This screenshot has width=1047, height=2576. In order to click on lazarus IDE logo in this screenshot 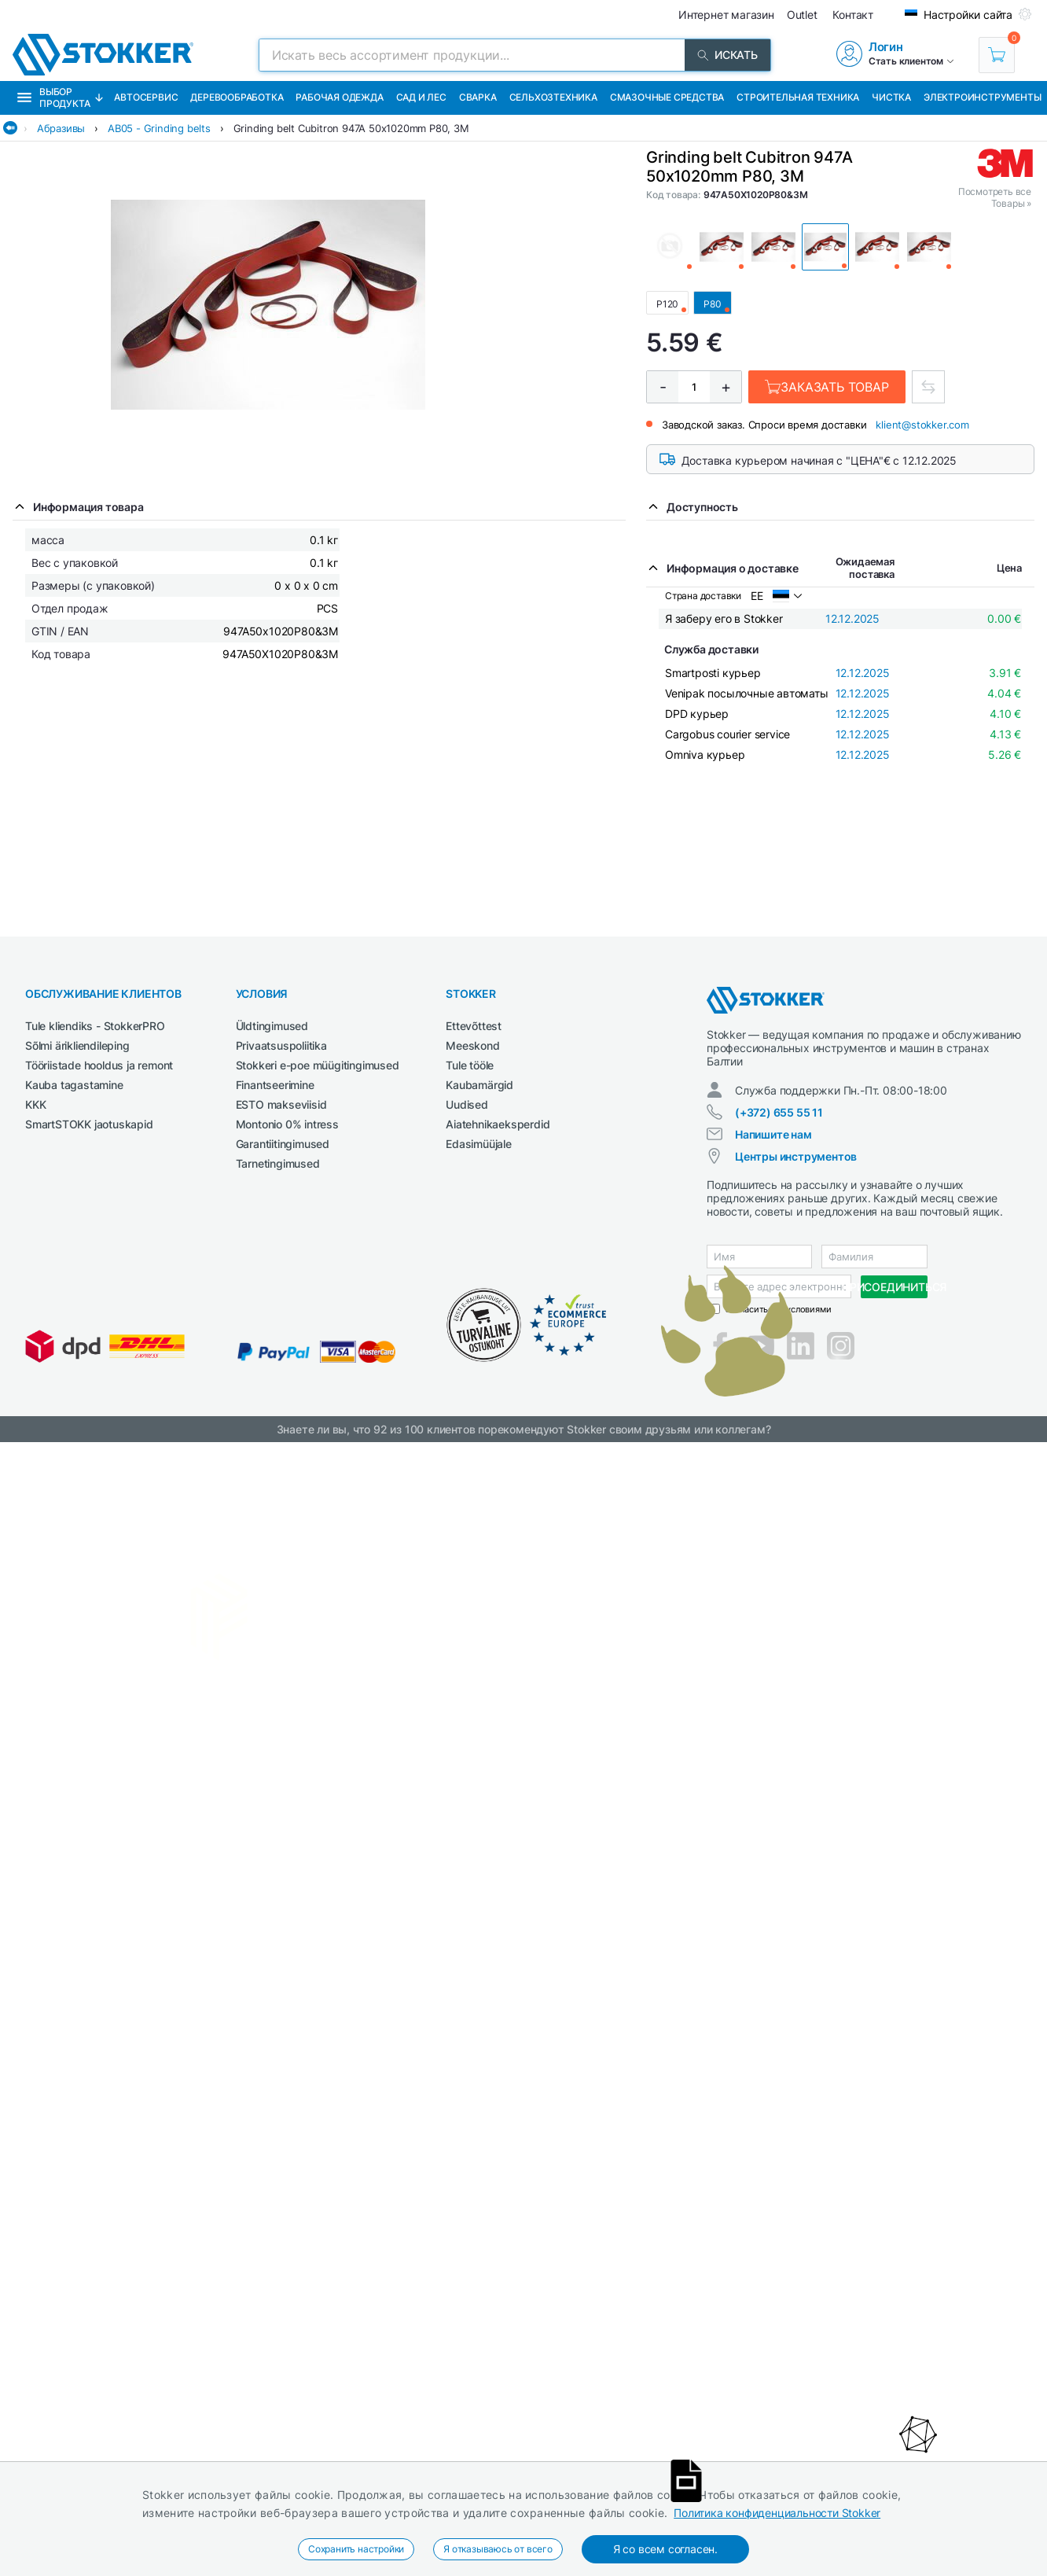, I will do `click(726, 1330)`.